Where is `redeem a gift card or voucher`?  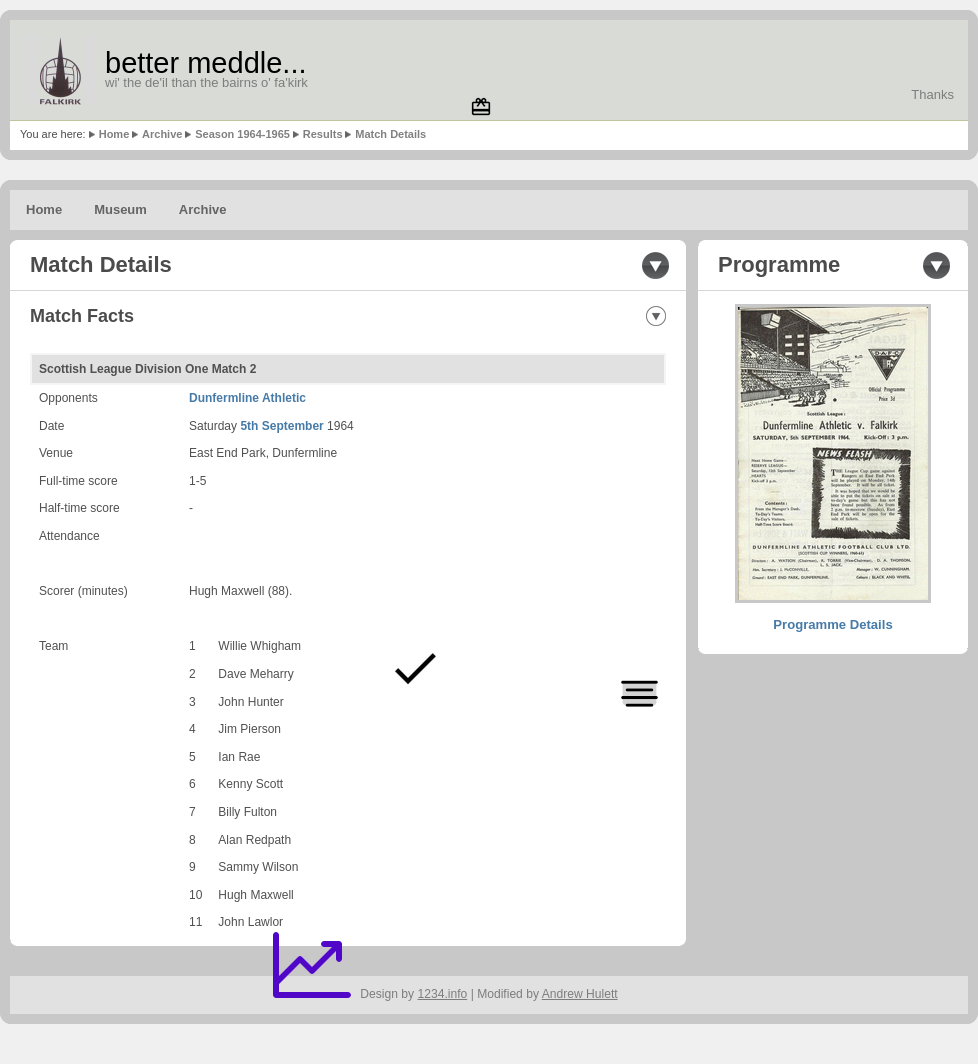
redeem a gift card or voucher is located at coordinates (481, 107).